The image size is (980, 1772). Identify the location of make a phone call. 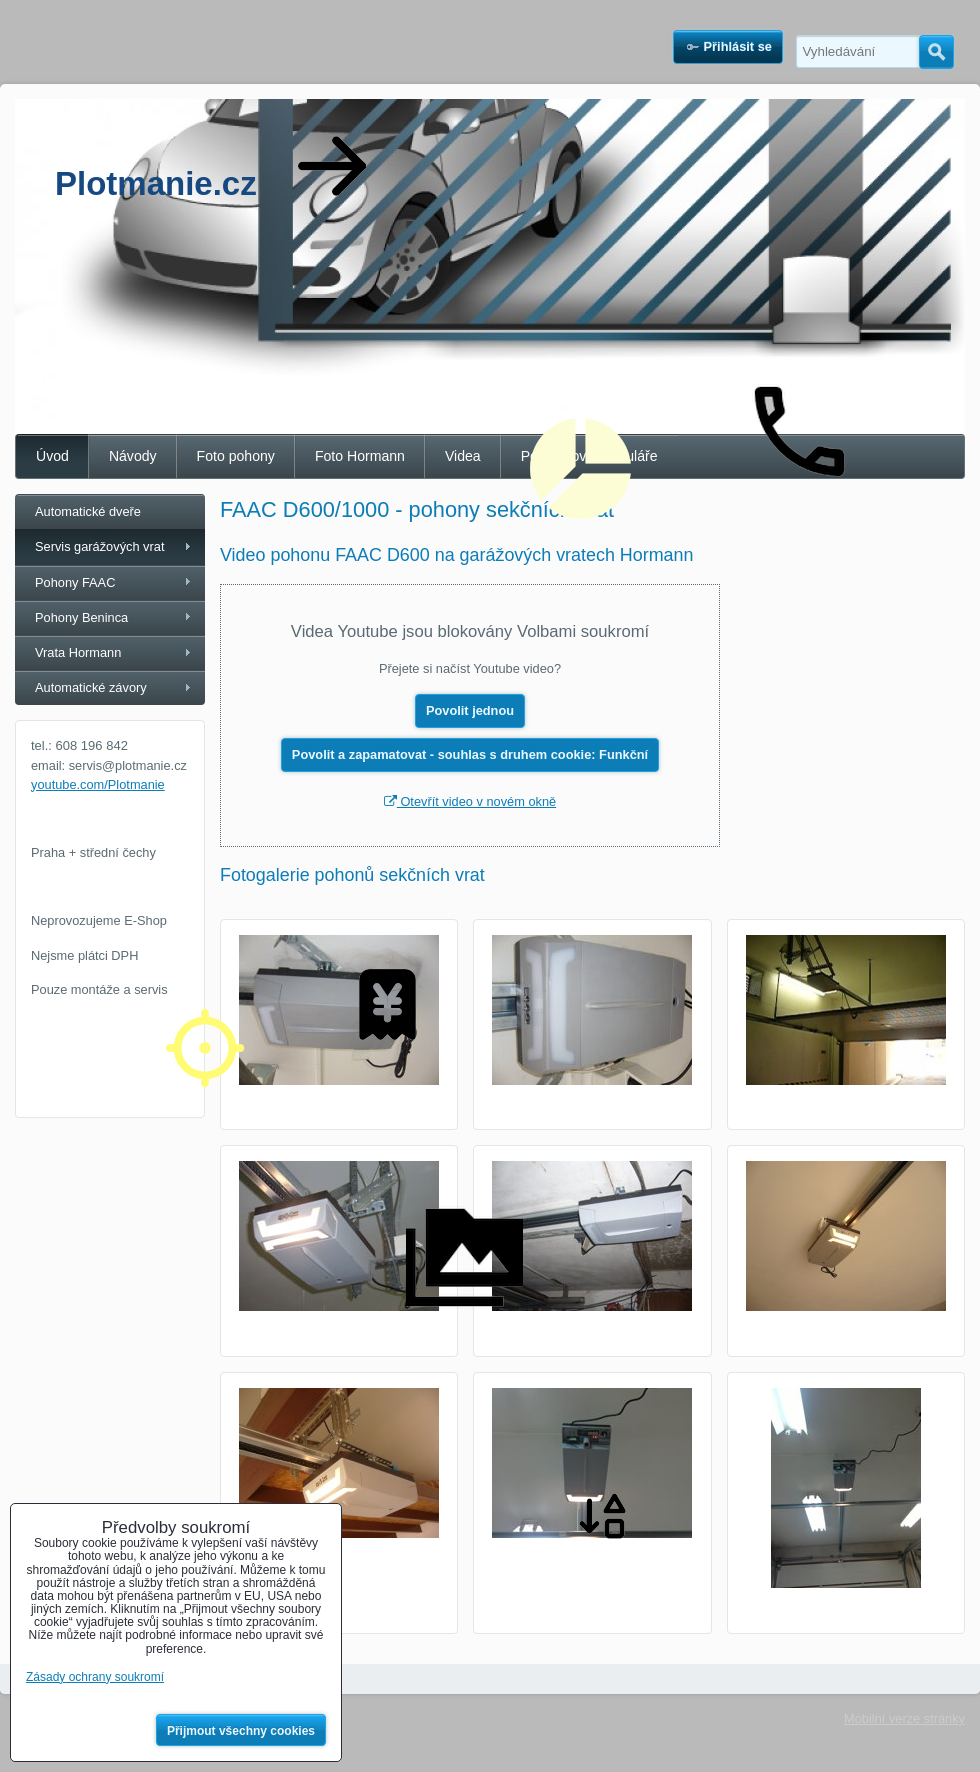
(799, 431).